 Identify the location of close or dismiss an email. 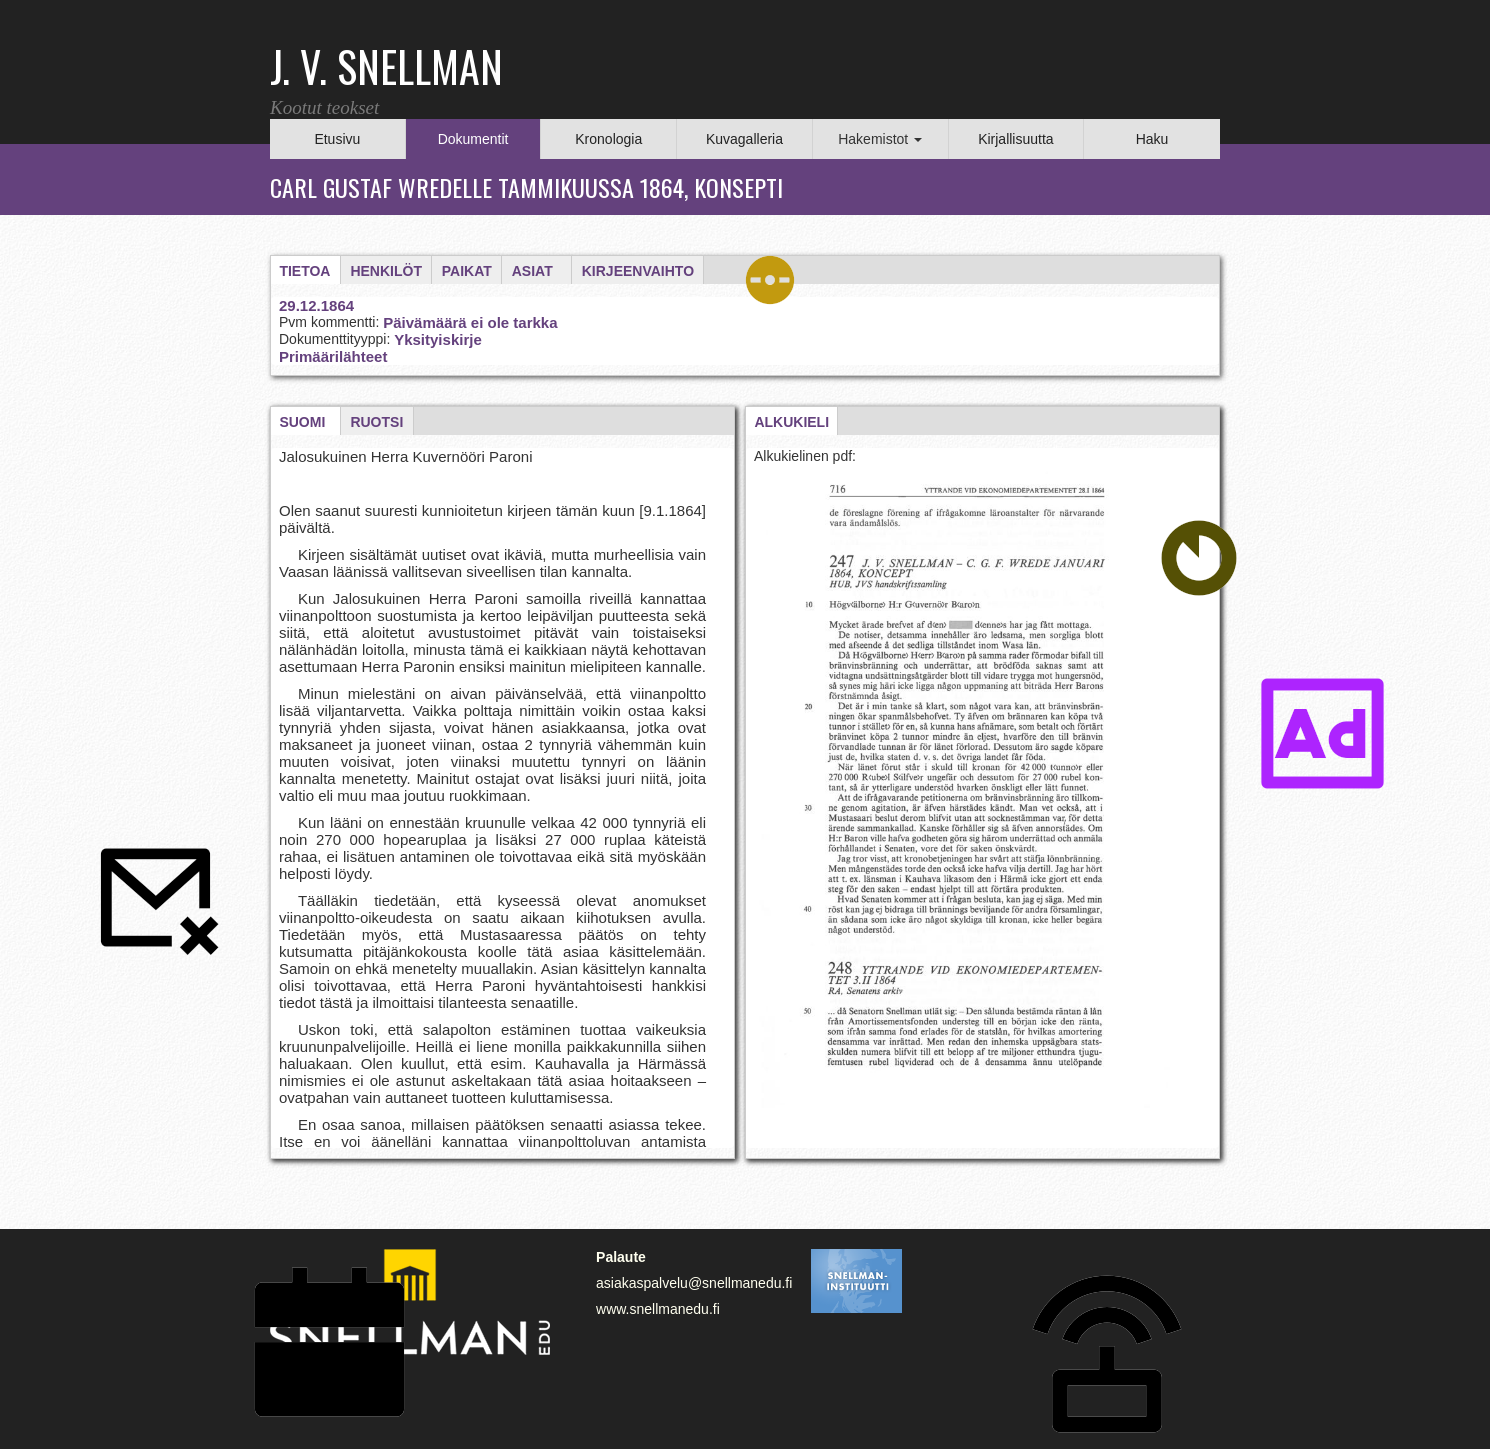
(155, 897).